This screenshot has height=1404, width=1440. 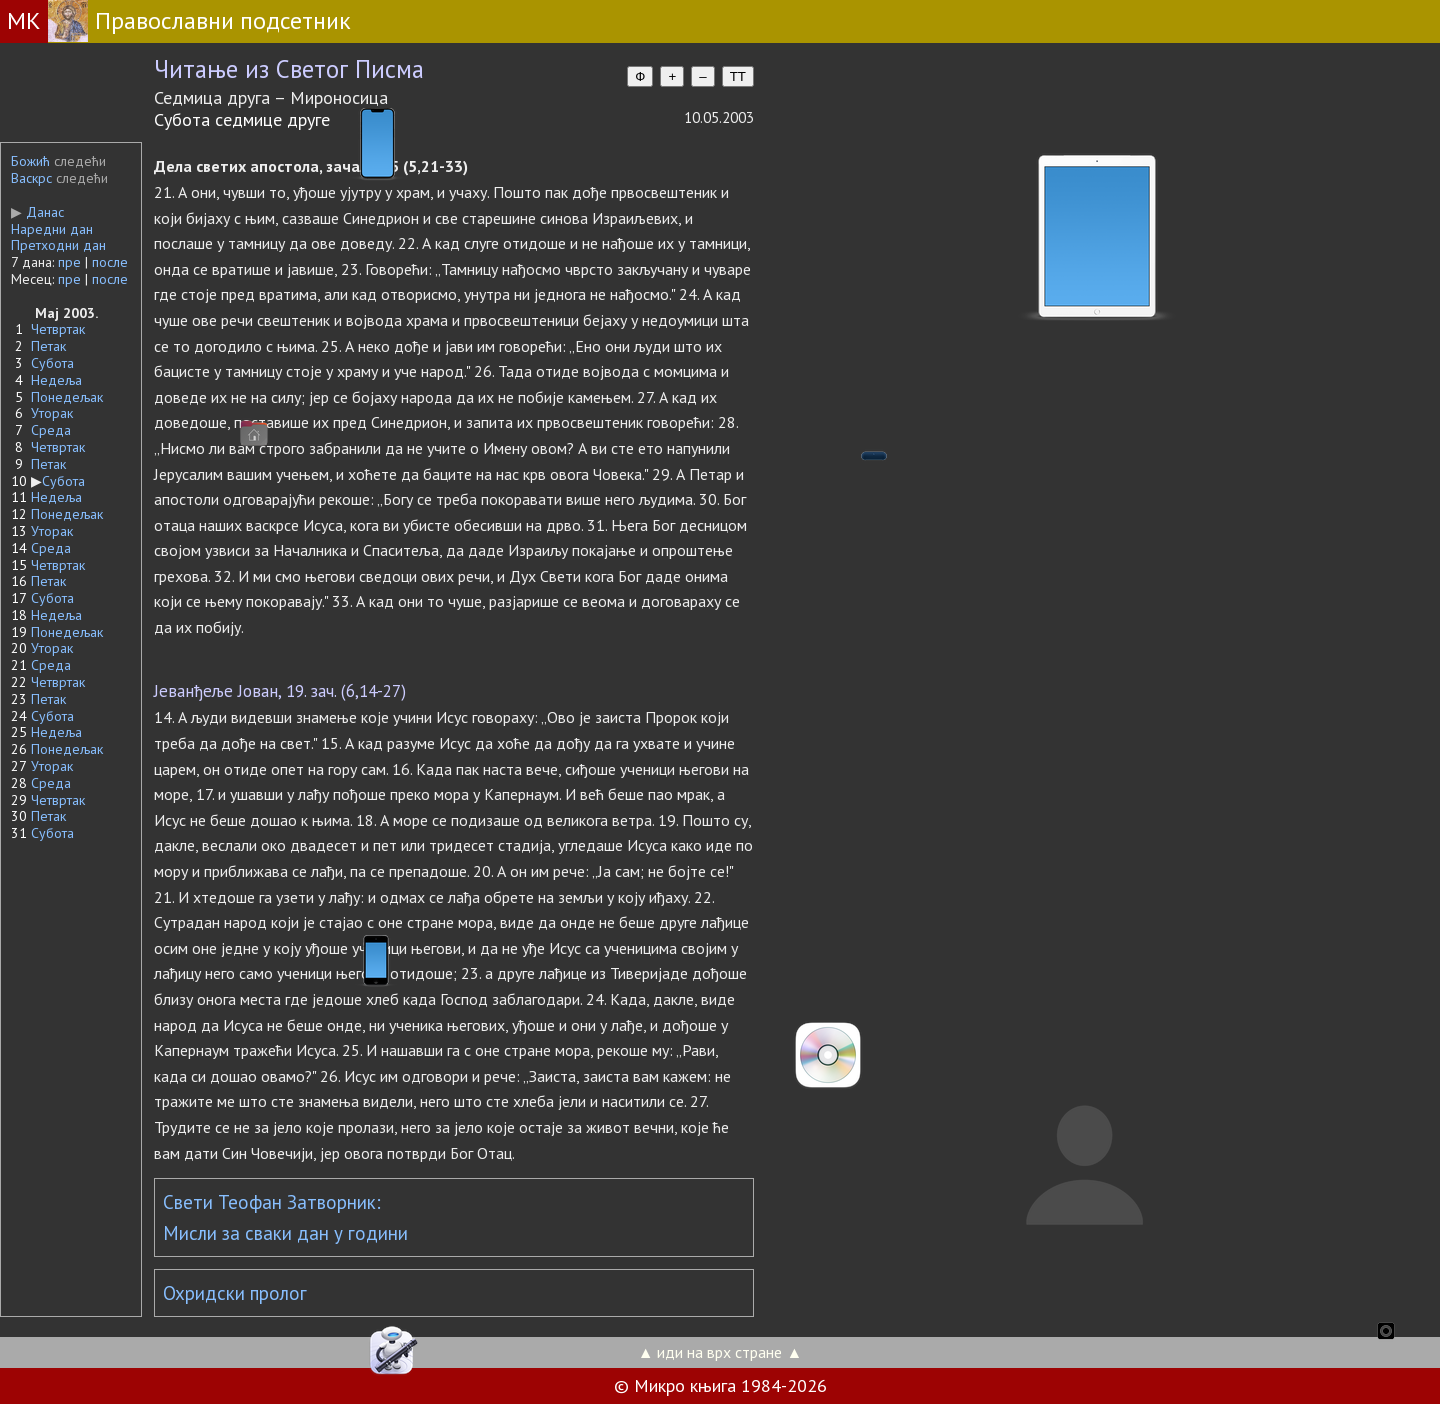 I want to click on iPad Pro with cellular connectivity, so click(x=1097, y=237).